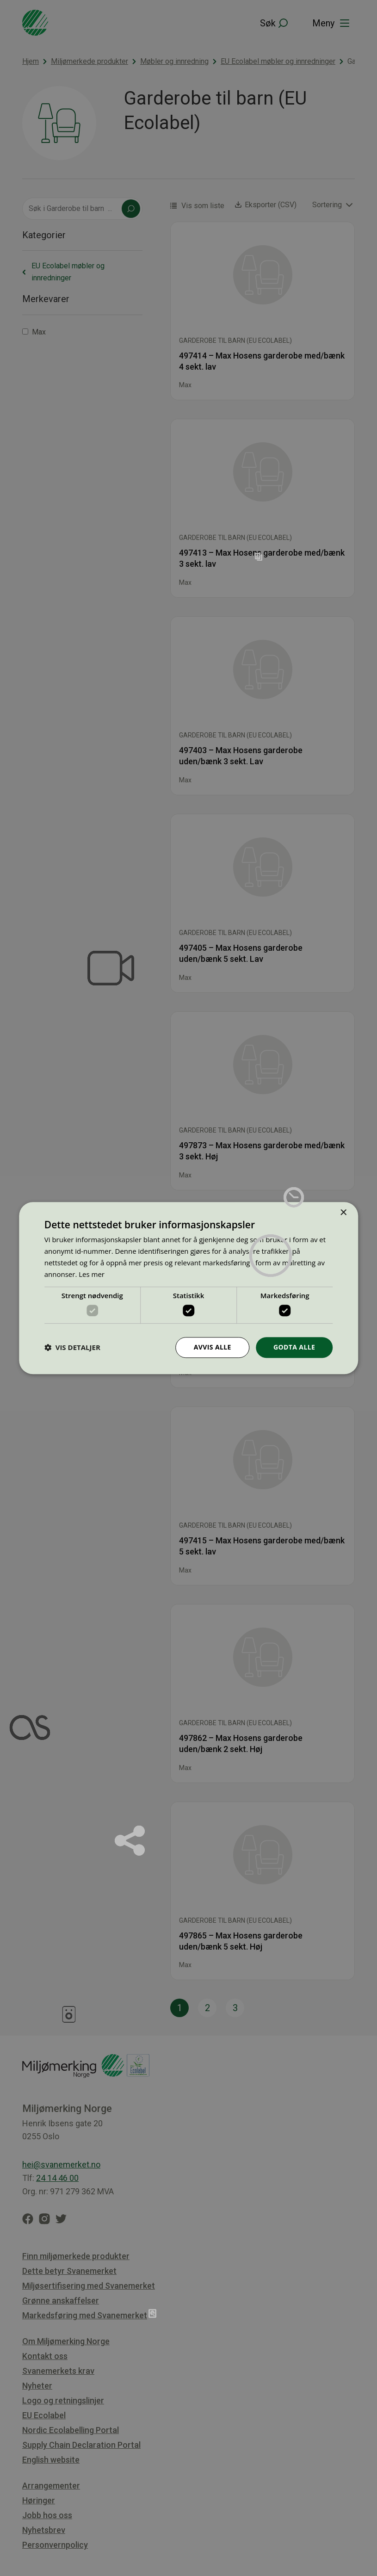  Describe the element at coordinates (271, 1256) in the screenshot. I see `unselected radio button option` at that location.